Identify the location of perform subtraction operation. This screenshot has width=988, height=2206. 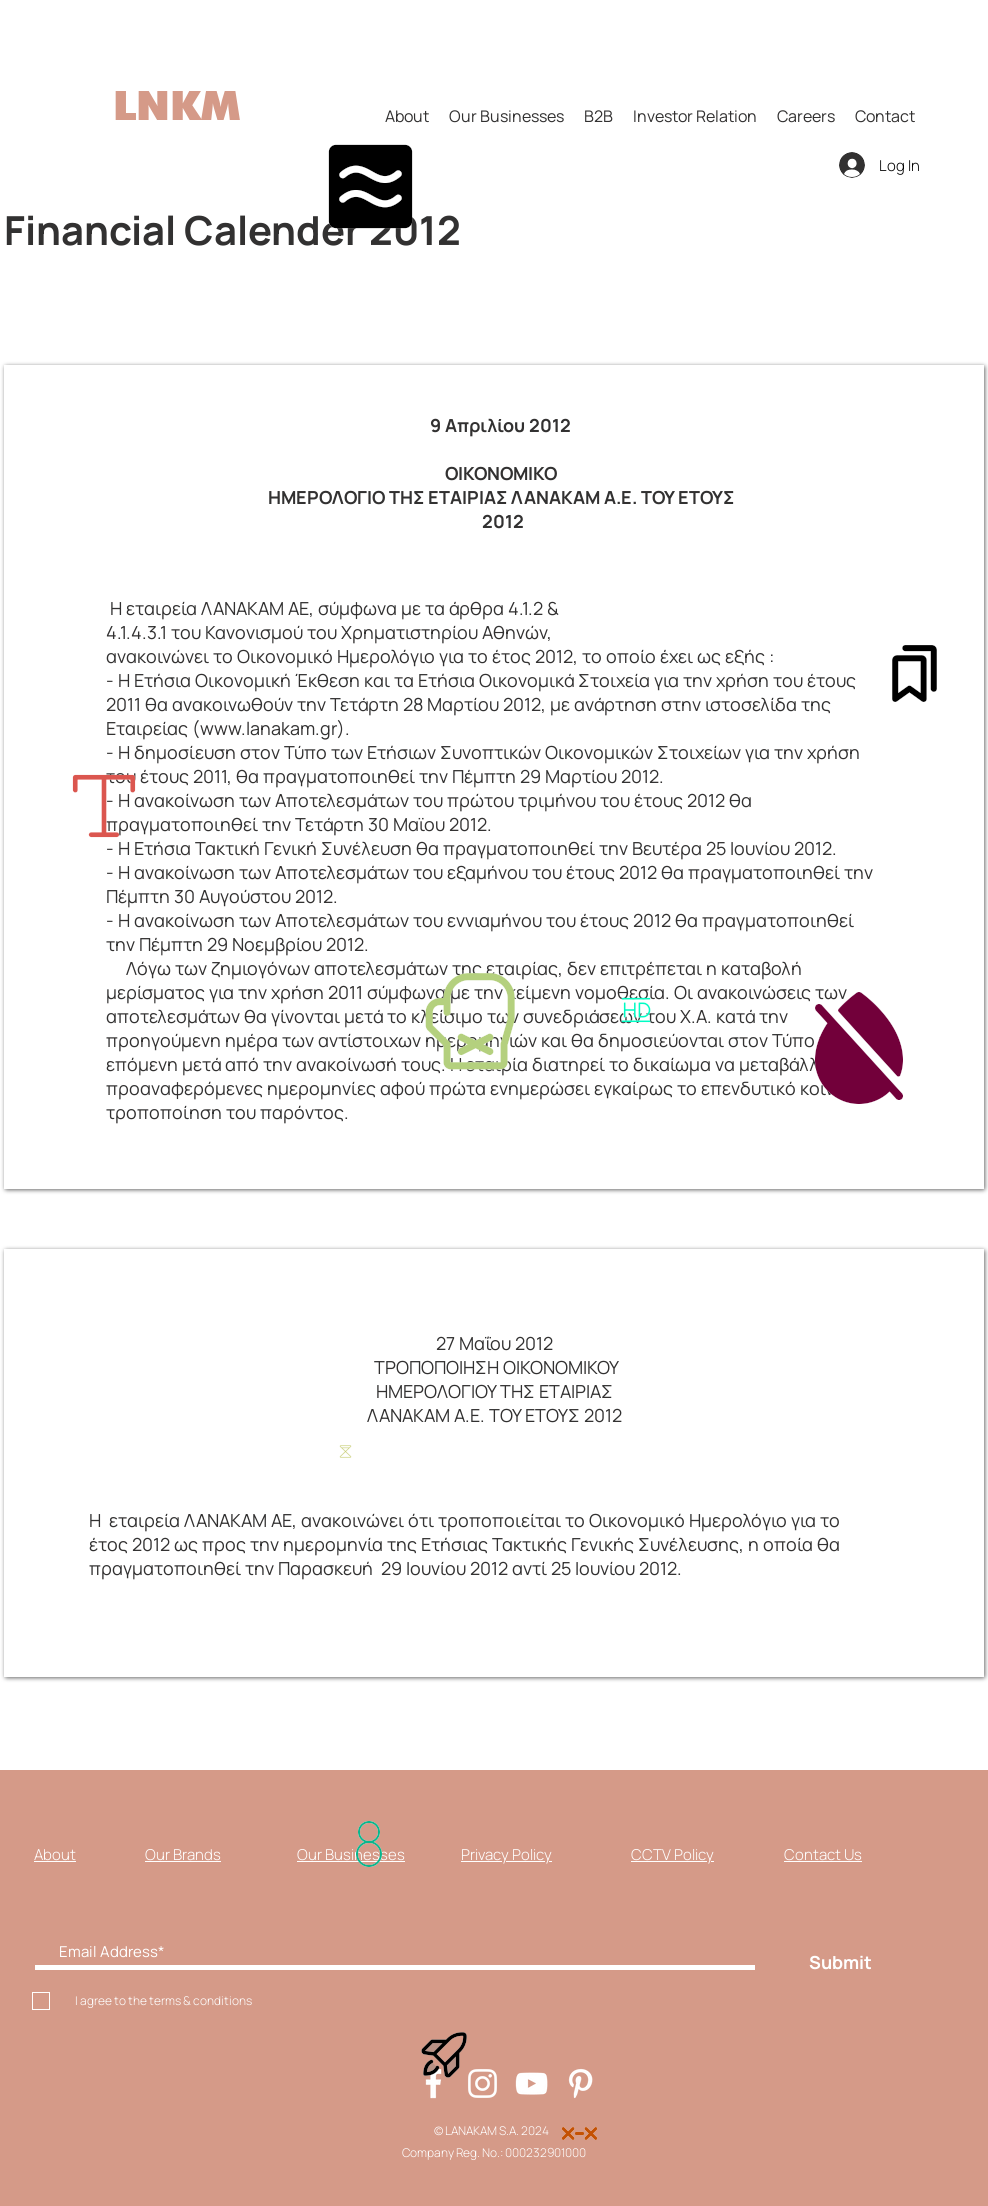
(579, 2133).